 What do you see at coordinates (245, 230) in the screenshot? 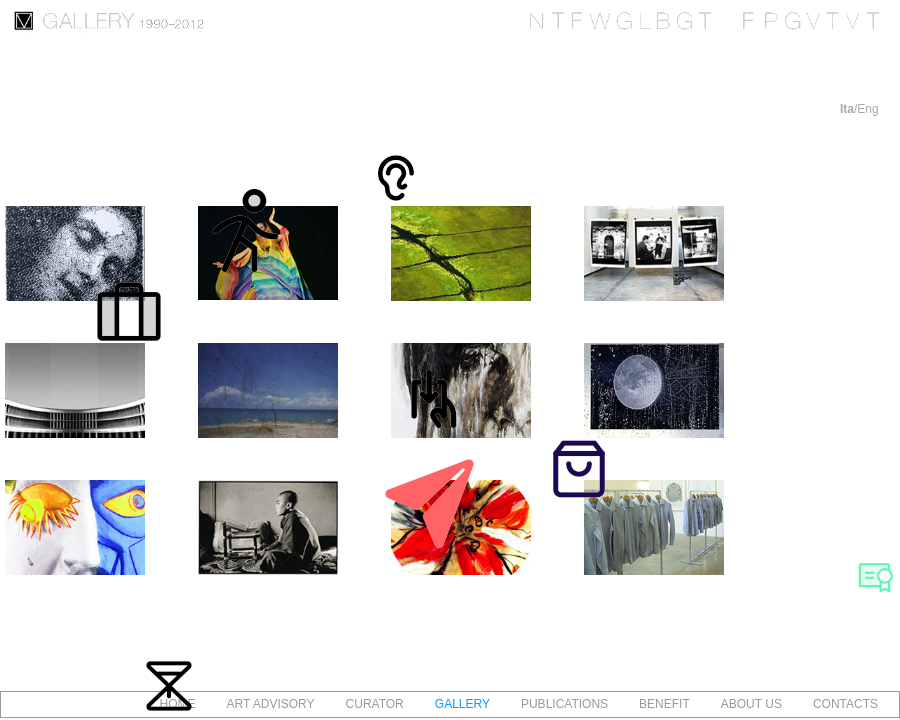
I see `walking directions or pedestrian navigation mode` at bounding box center [245, 230].